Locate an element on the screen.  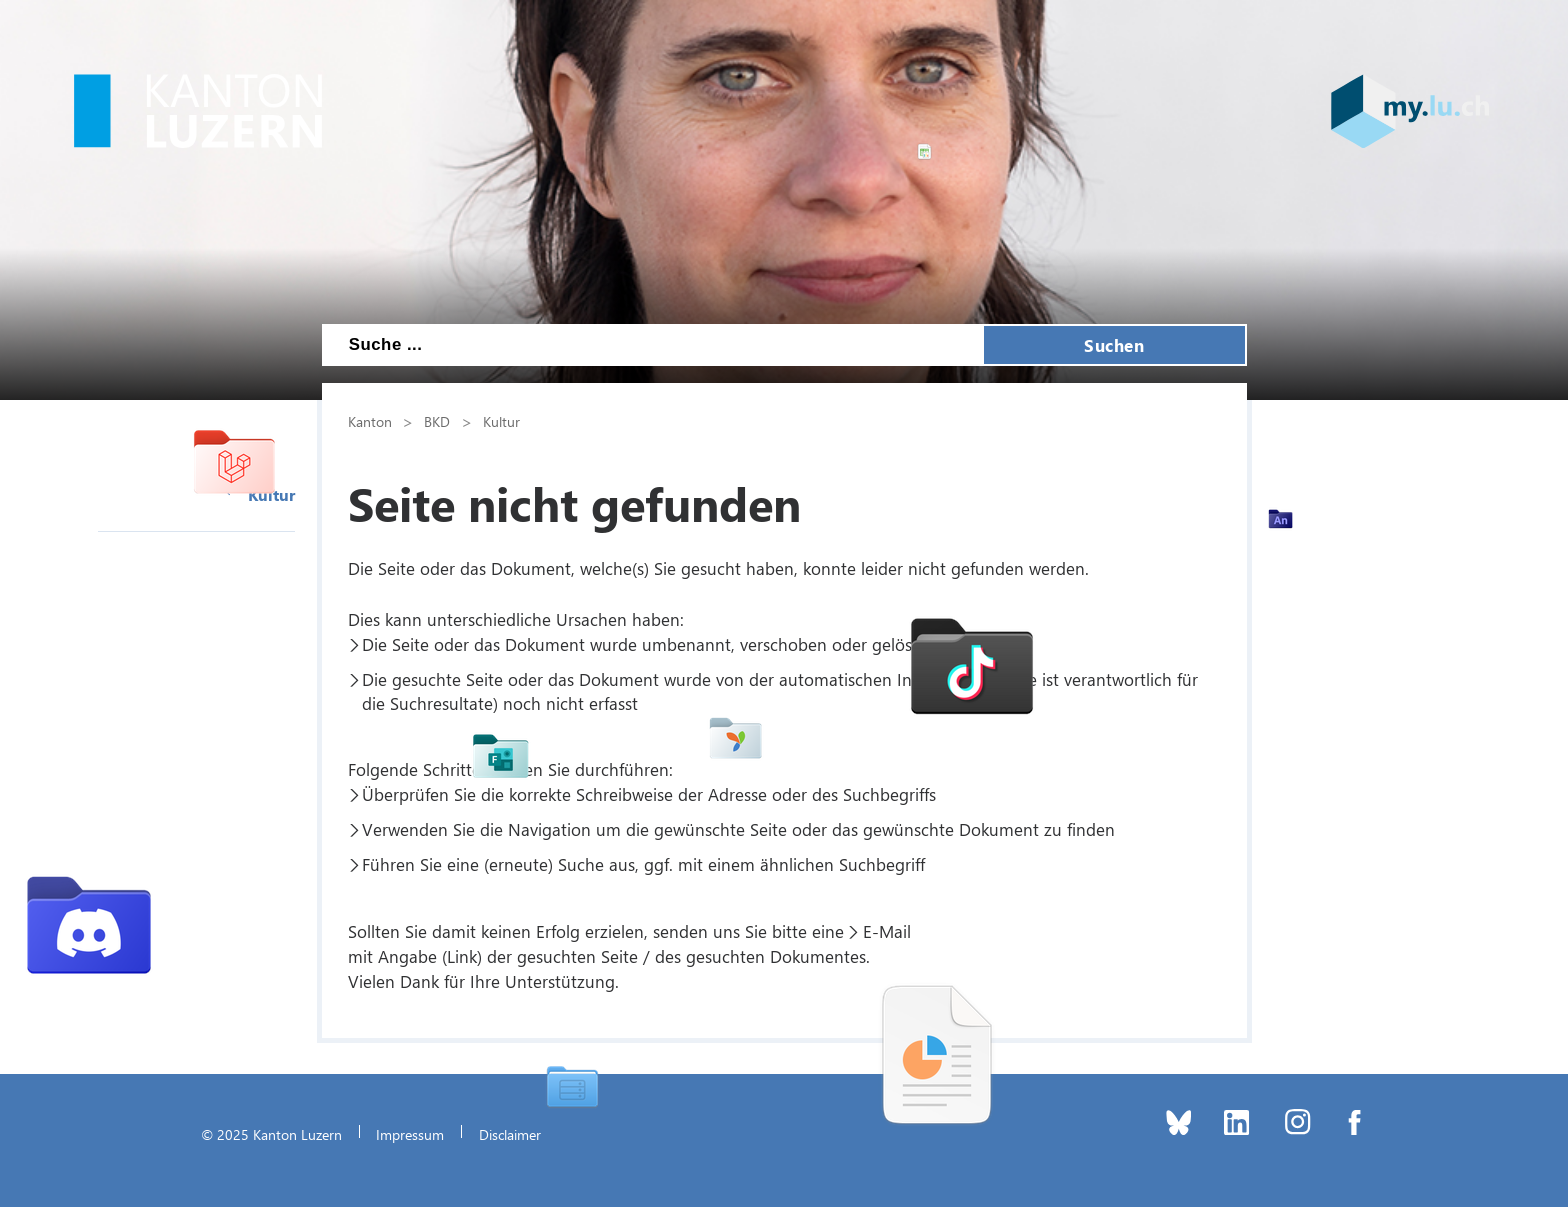
laravel project folder is located at coordinates (234, 464).